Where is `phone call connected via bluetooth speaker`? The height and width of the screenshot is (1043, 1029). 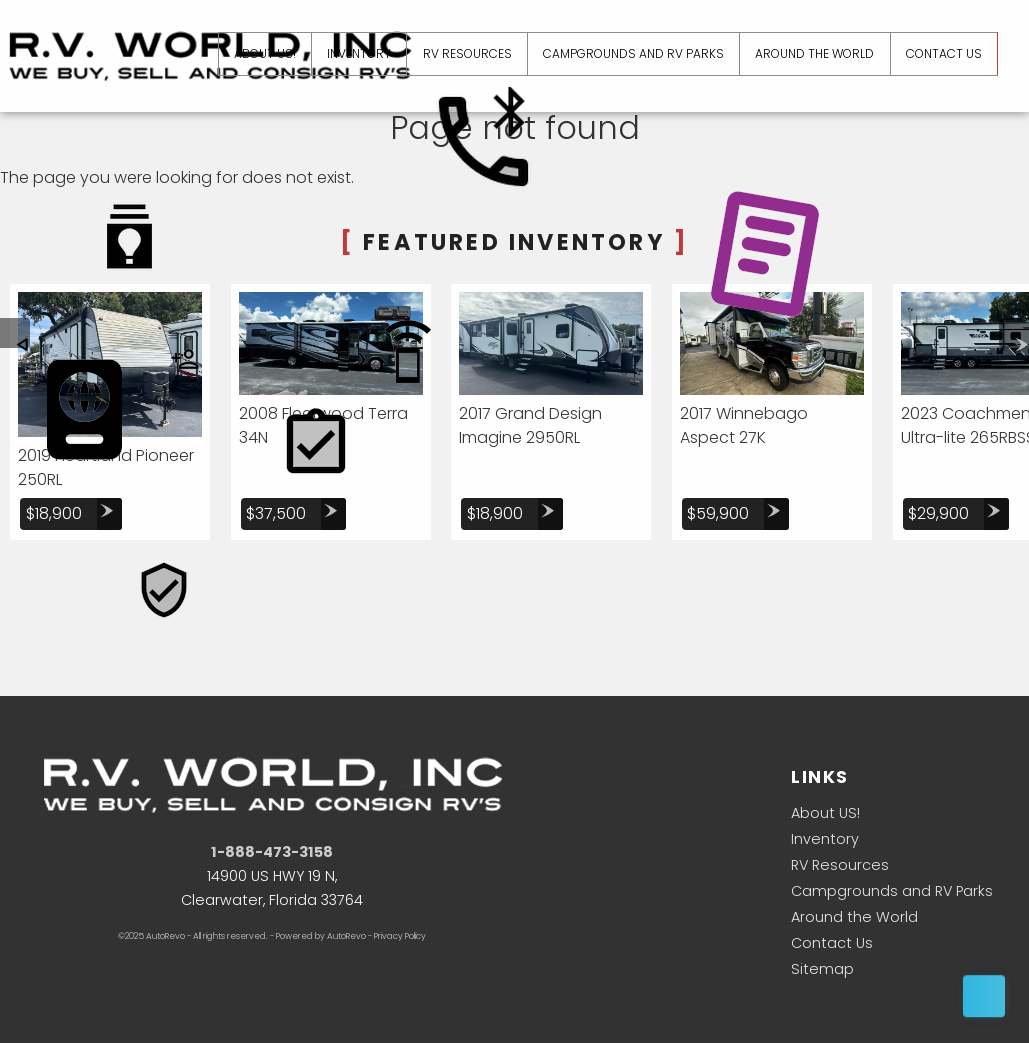
phone call connected via bluetooth speaker is located at coordinates (483, 141).